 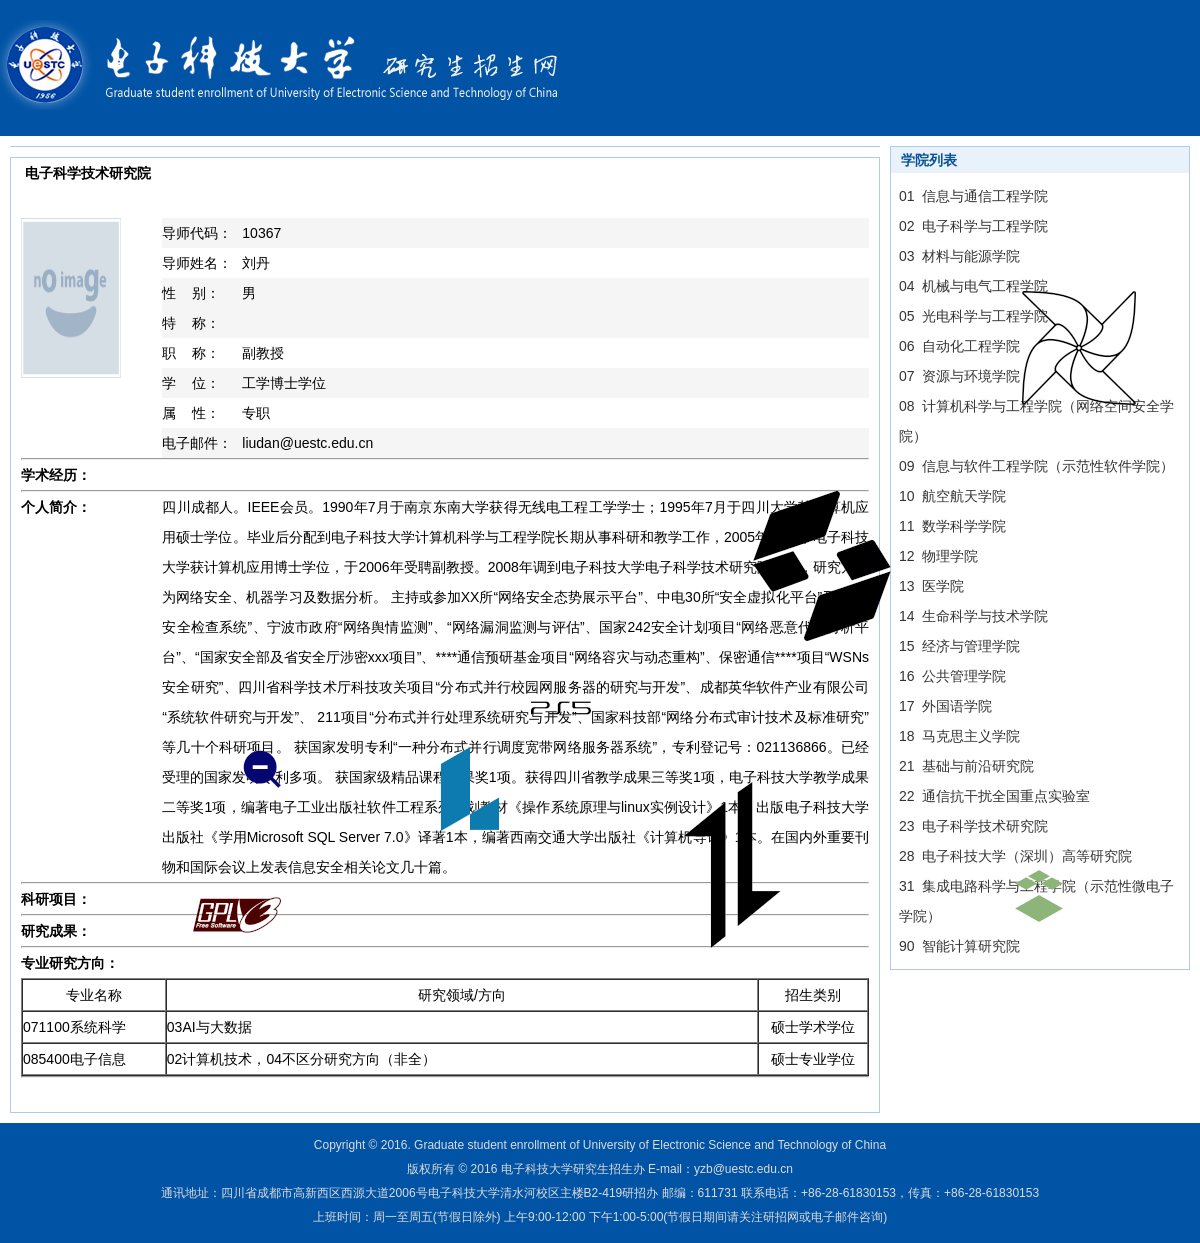 What do you see at coordinates (262, 769) in the screenshot?
I see `zoom out to see more content` at bounding box center [262, 769].